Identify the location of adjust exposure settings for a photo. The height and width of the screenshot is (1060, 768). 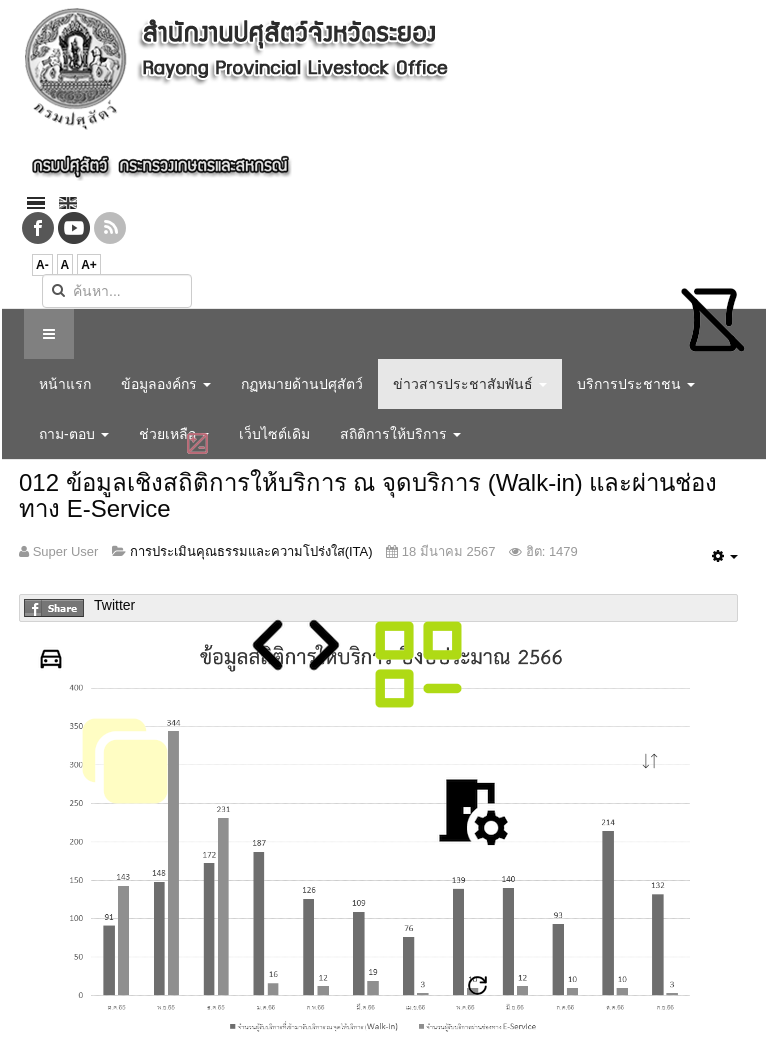
(197, 443).